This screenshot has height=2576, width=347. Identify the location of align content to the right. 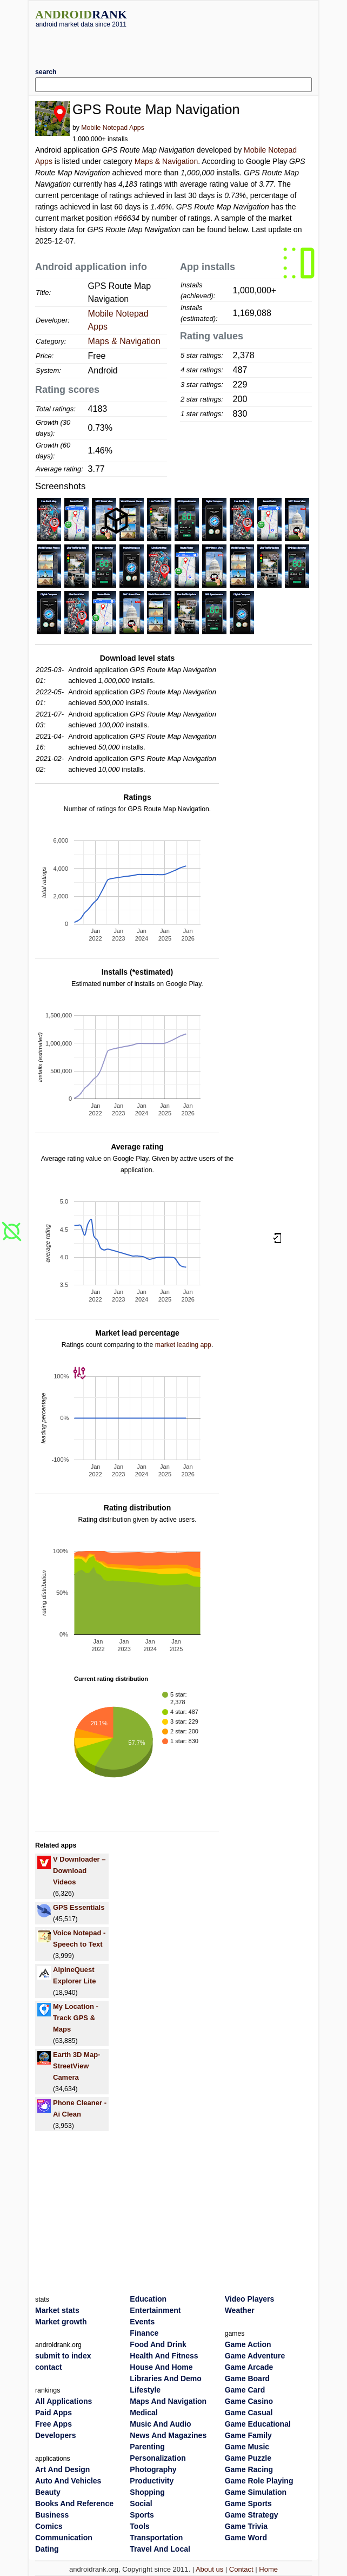
(299, 263).